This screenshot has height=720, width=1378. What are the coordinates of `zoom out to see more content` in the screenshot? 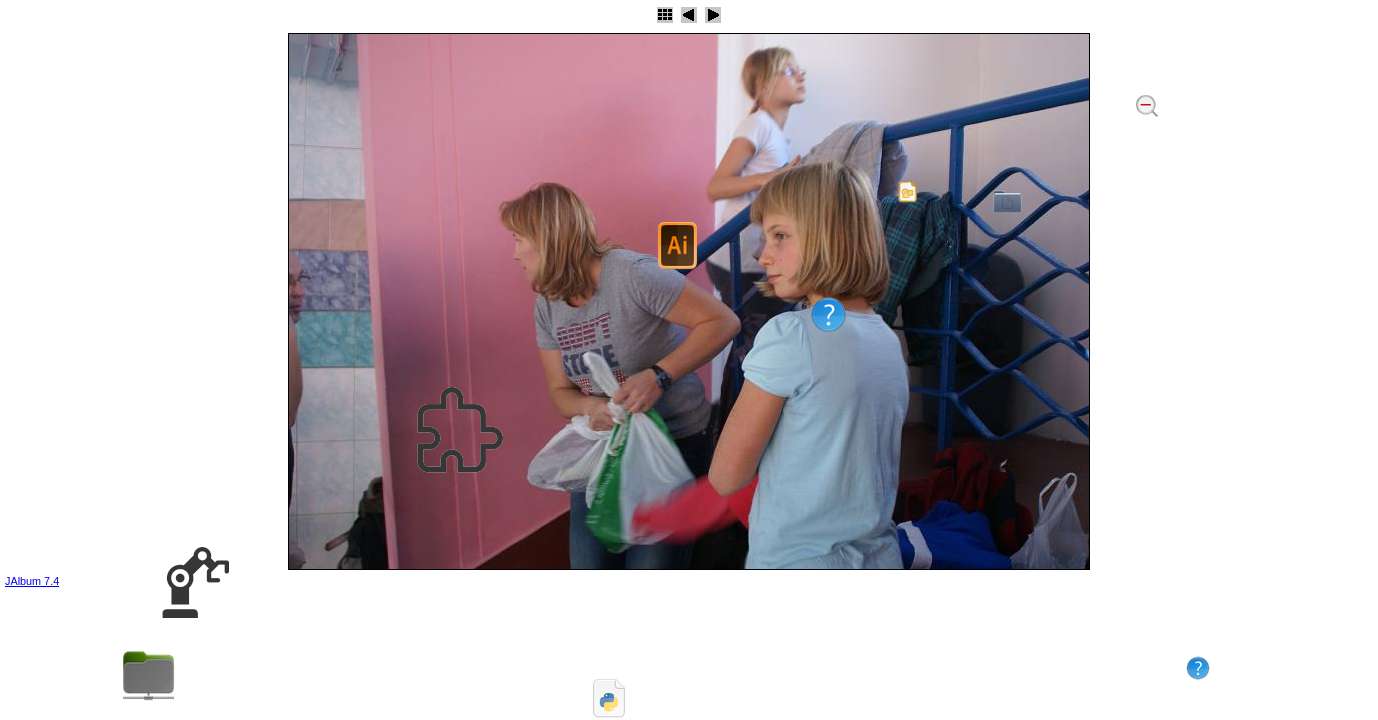 It's located at (1147, 106).